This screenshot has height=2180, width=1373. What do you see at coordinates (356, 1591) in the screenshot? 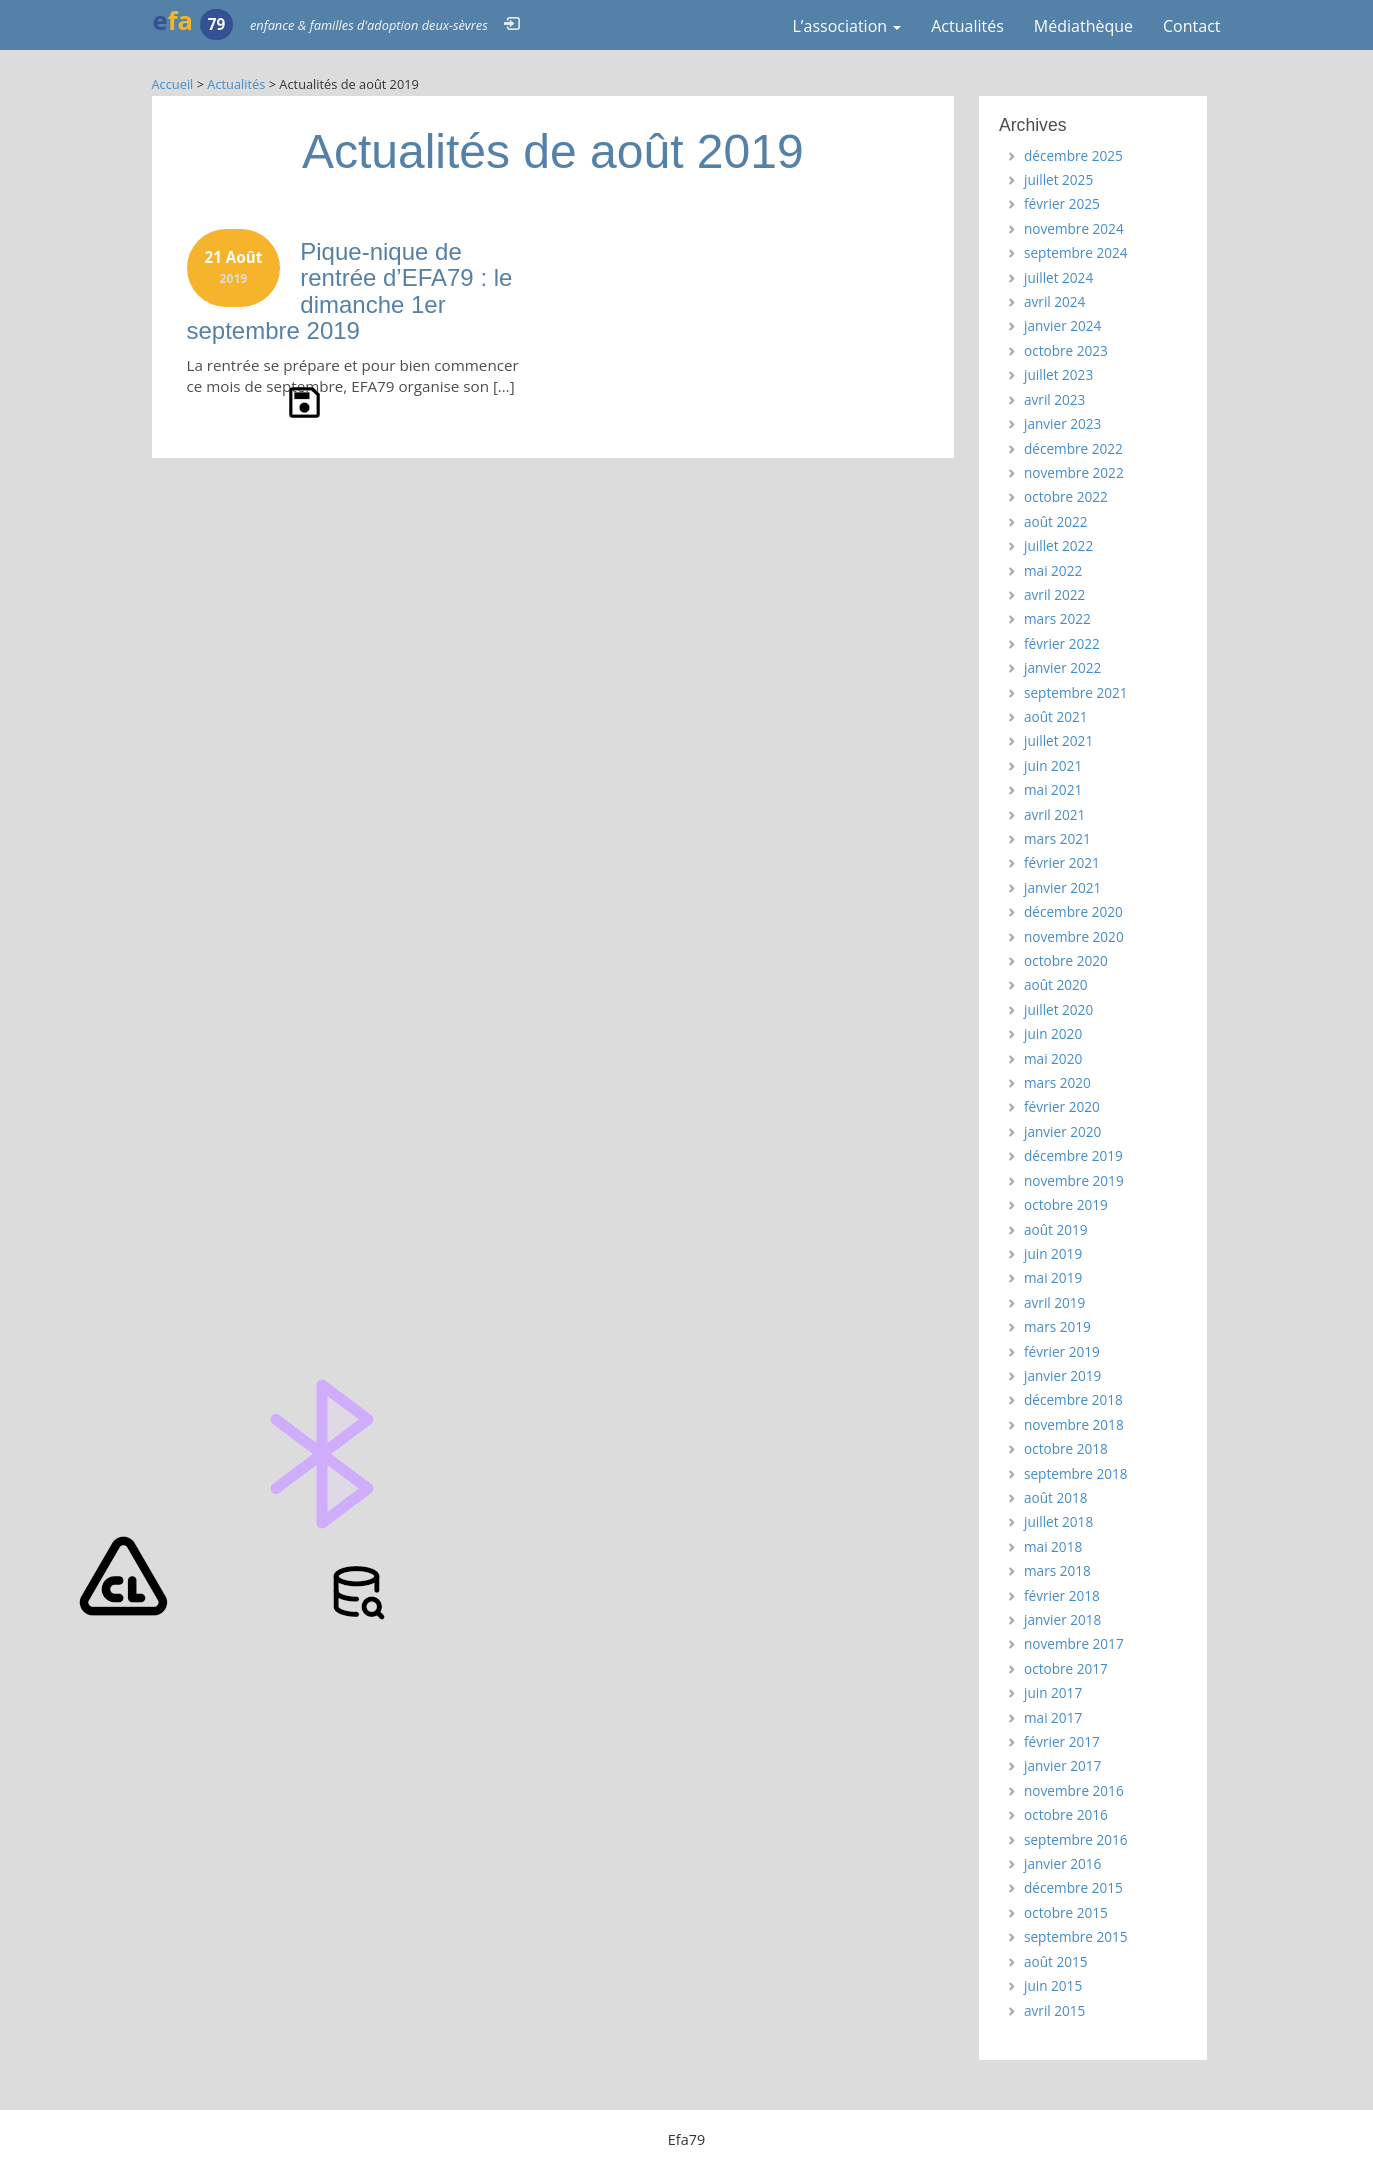
I see `search within a database` at bounding box center [356, 1591].